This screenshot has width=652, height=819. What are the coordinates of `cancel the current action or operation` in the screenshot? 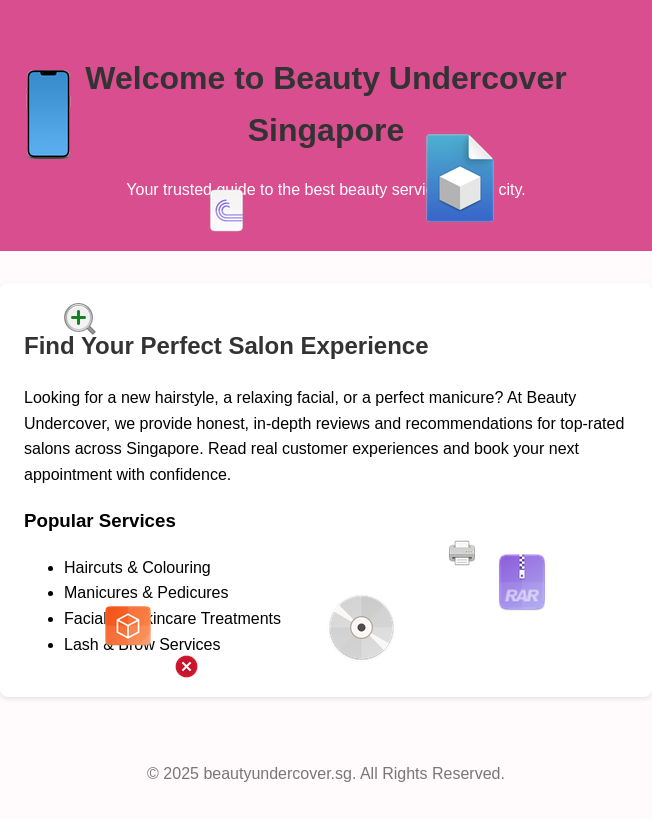 It's located at (186, 666).